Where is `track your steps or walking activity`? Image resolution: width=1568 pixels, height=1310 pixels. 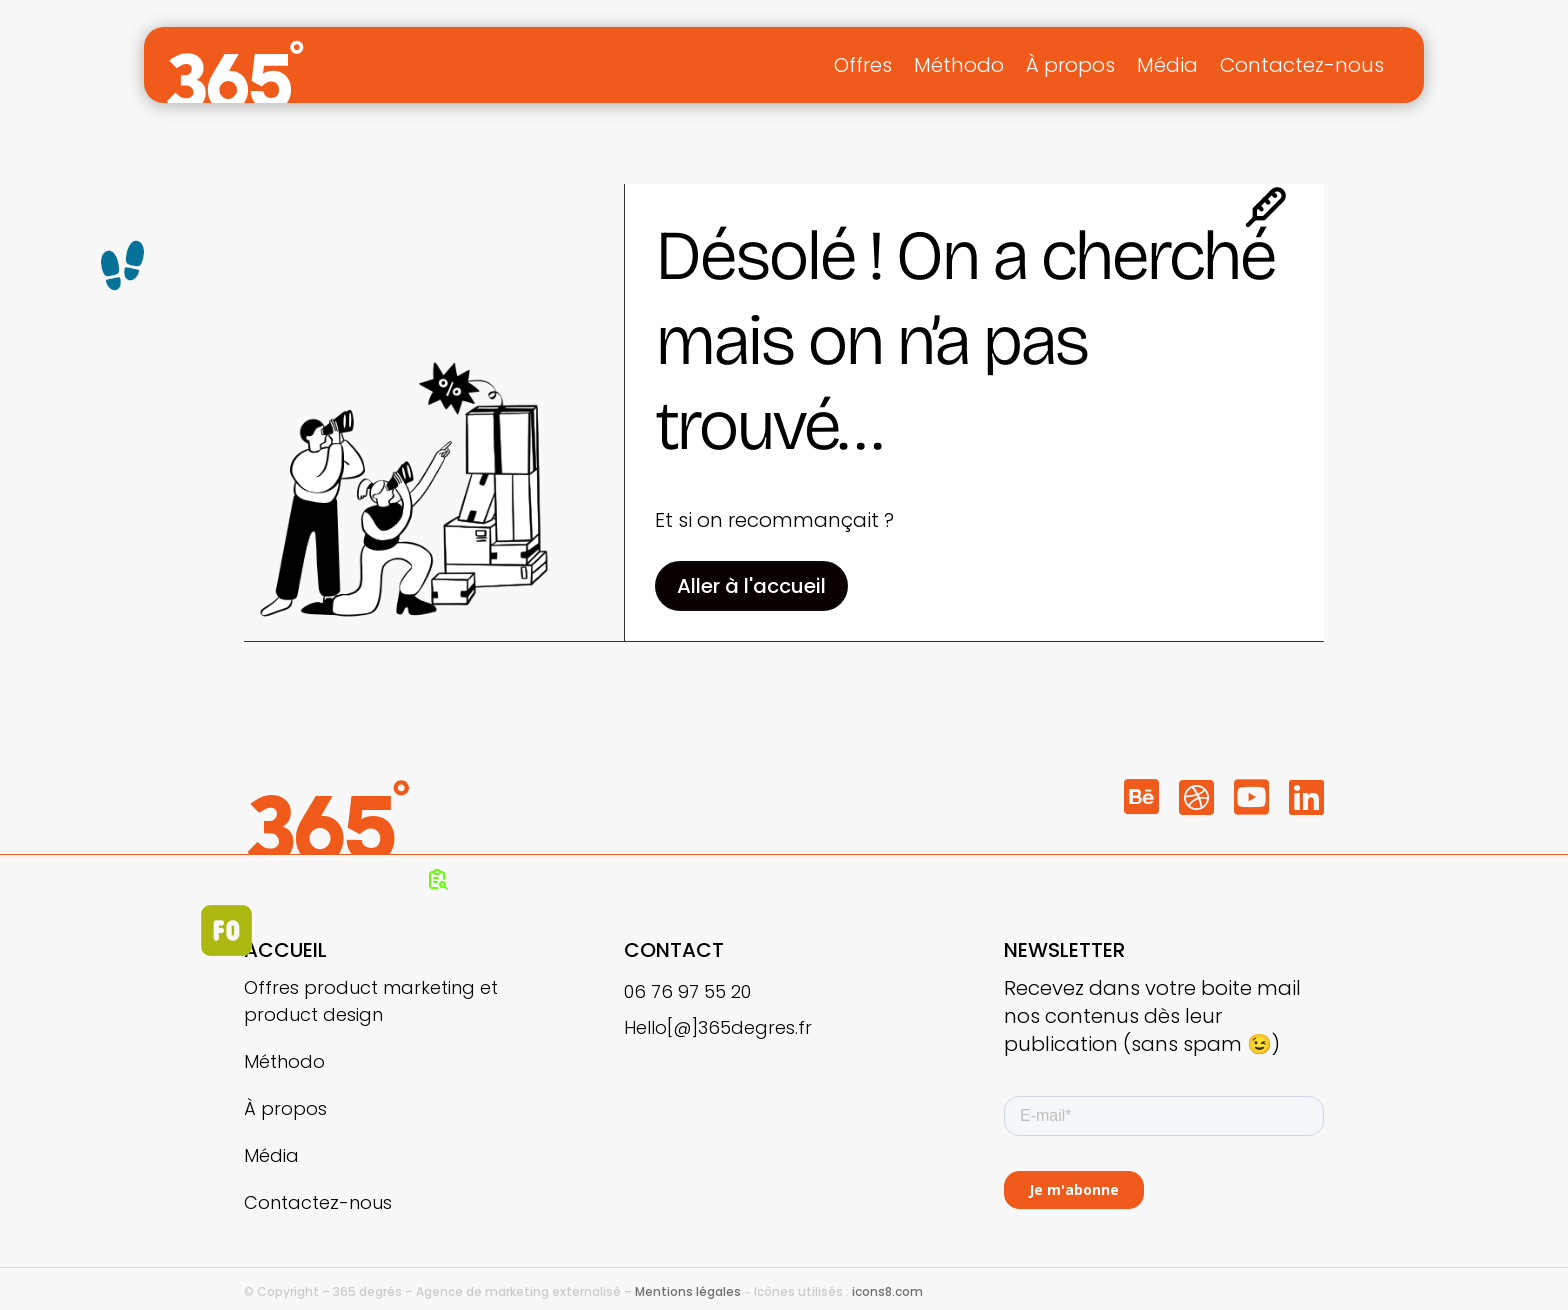 track your steps or walking activity is located at coordinates (122, 265).